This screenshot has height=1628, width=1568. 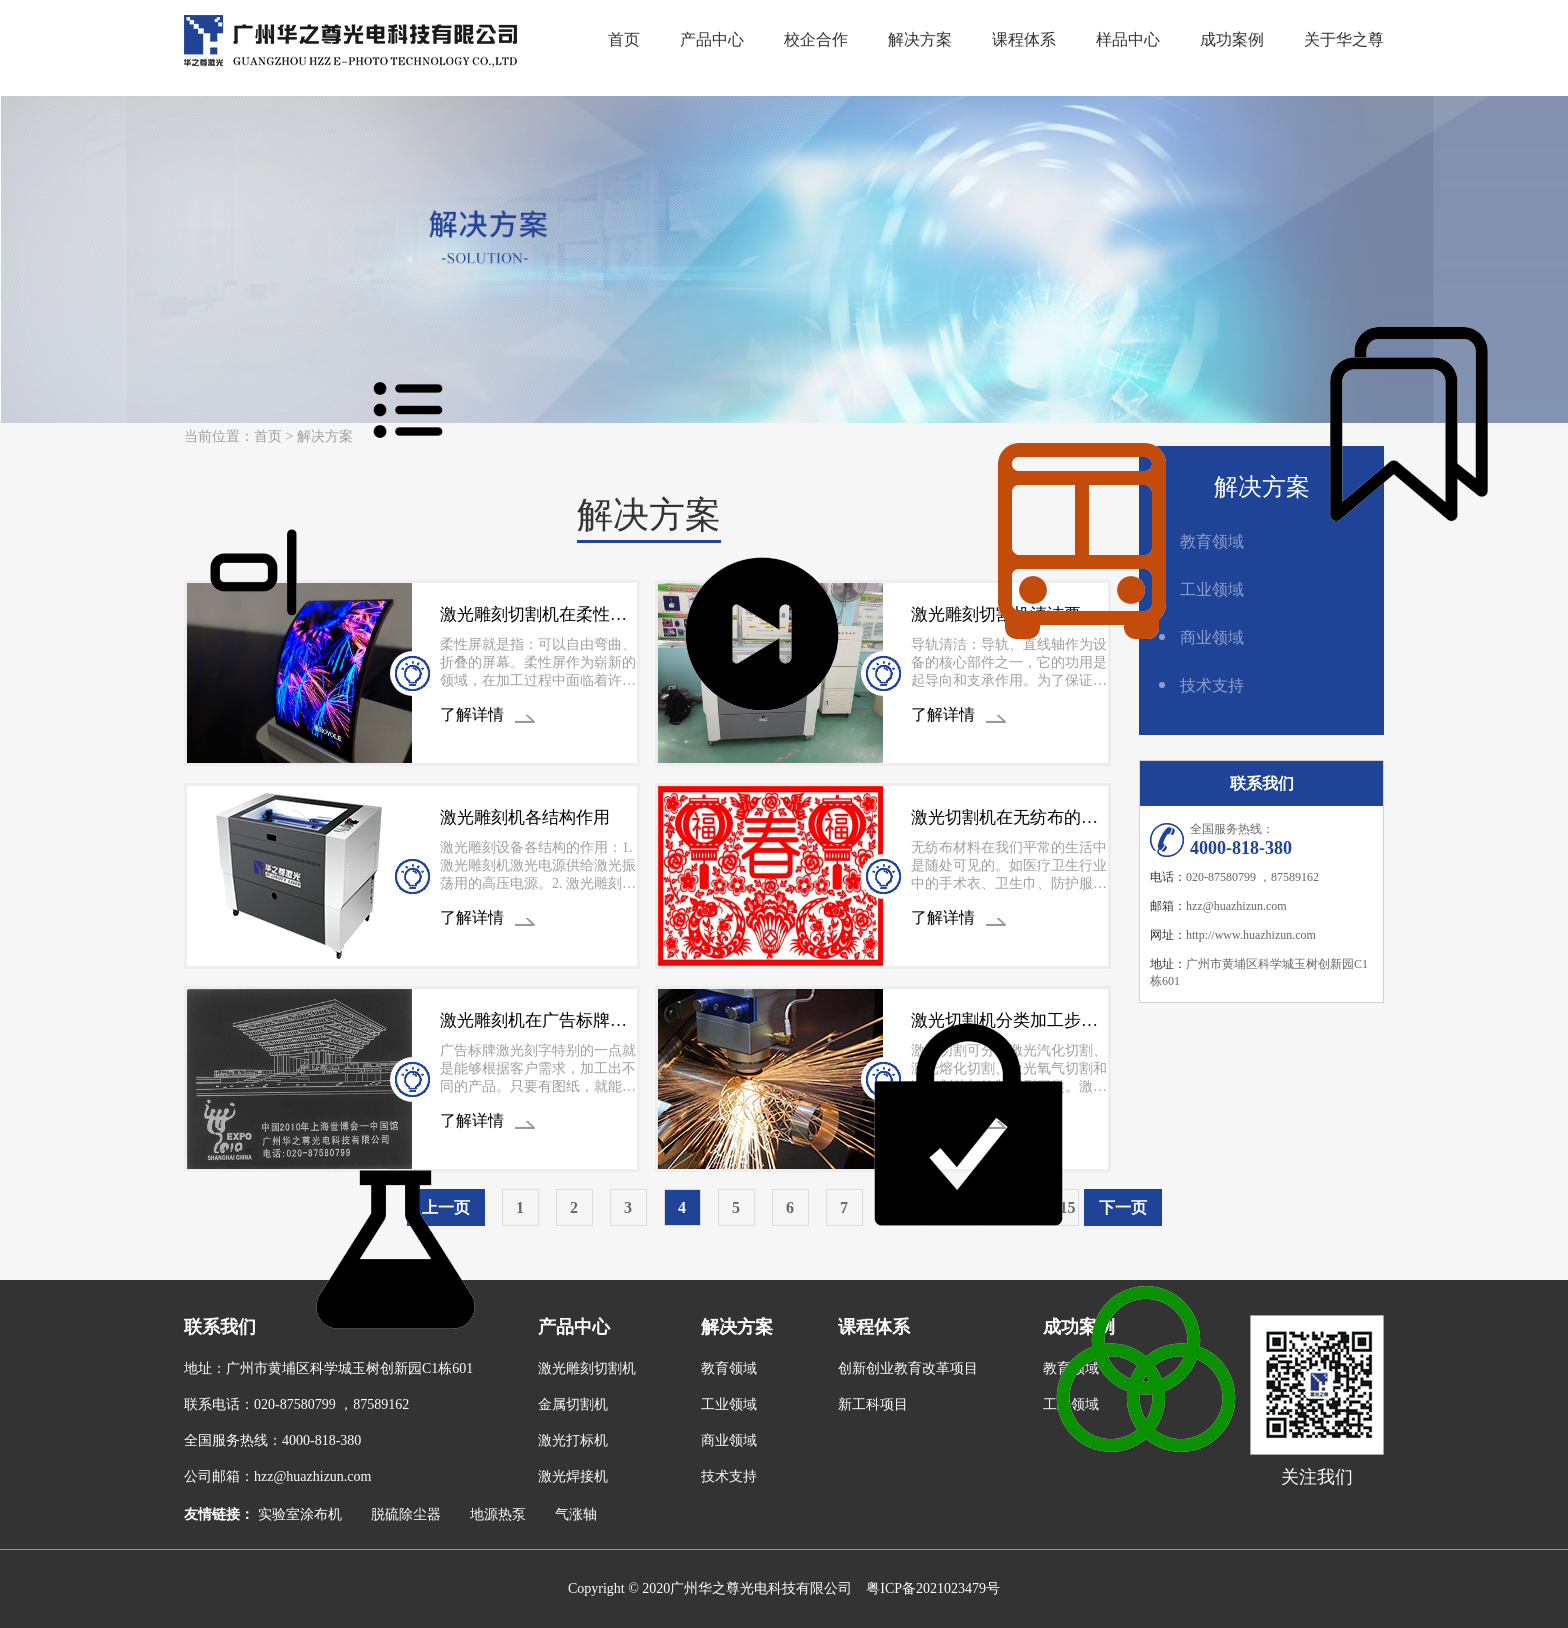 I want to click on order confirmed or purchase complete, so click(x=968, y=1124).